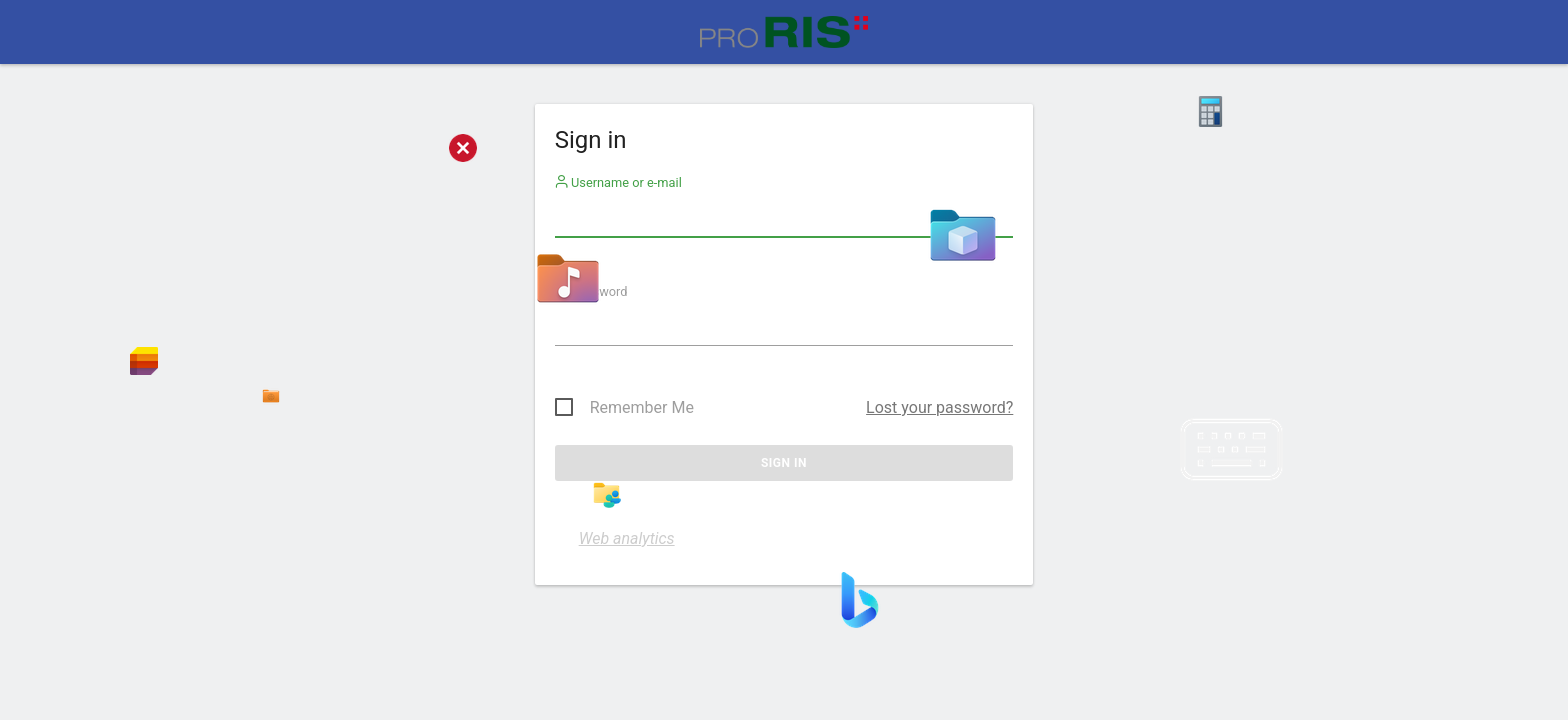  Describe the element at coordinates (463, 148) in the screenshot. I see `close the current window` at that location.